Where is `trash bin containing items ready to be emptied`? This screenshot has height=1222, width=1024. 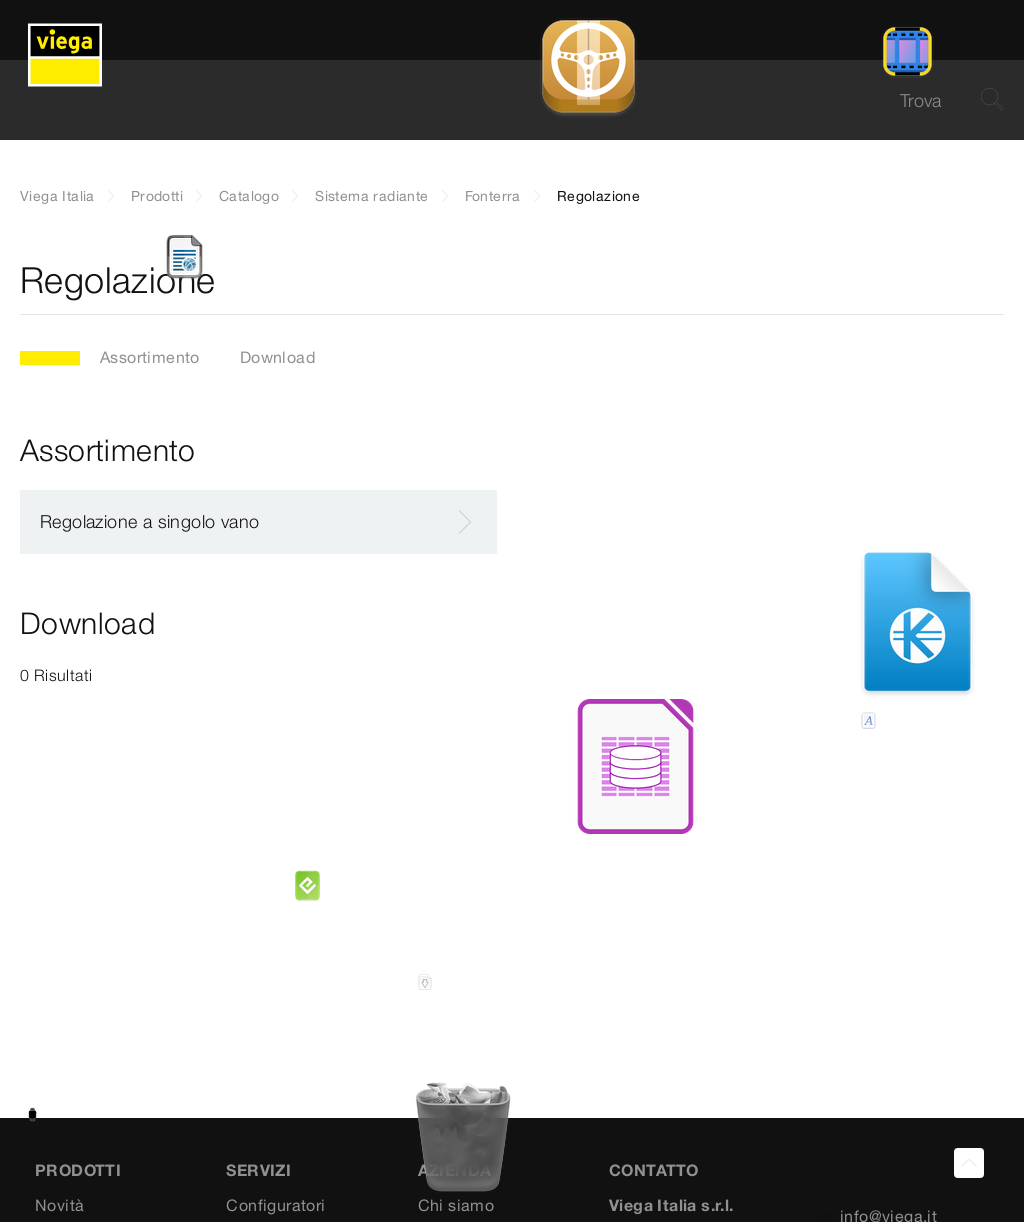 trash bin containing items ready to be emptied is located at coordinates (463, 1138).